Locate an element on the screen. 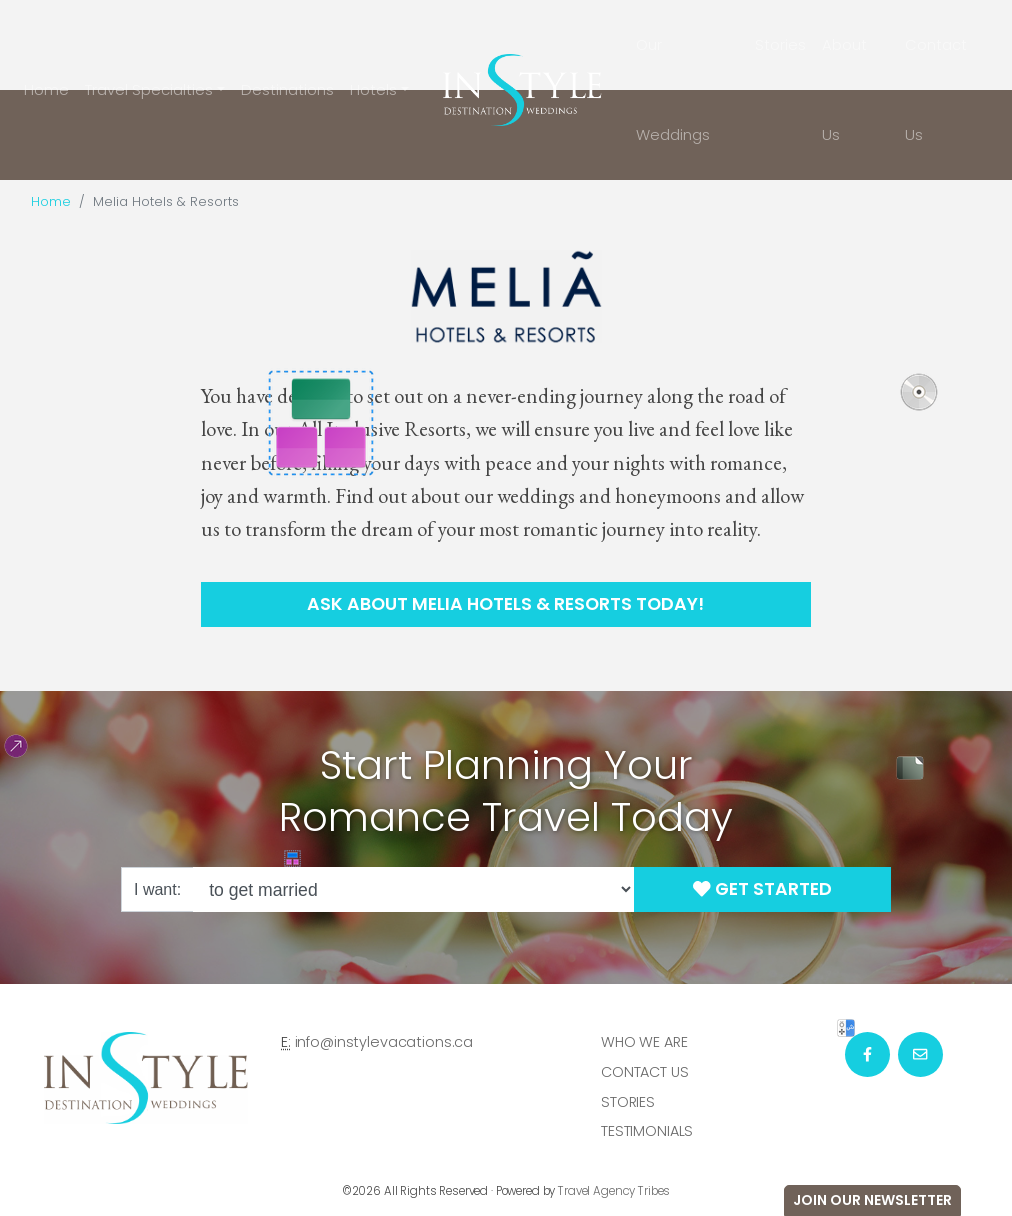 The height and width of the screenshot is (1216, 1012). indicates a symbolic link or shortcut to another file is located at coordinates (16, 746).